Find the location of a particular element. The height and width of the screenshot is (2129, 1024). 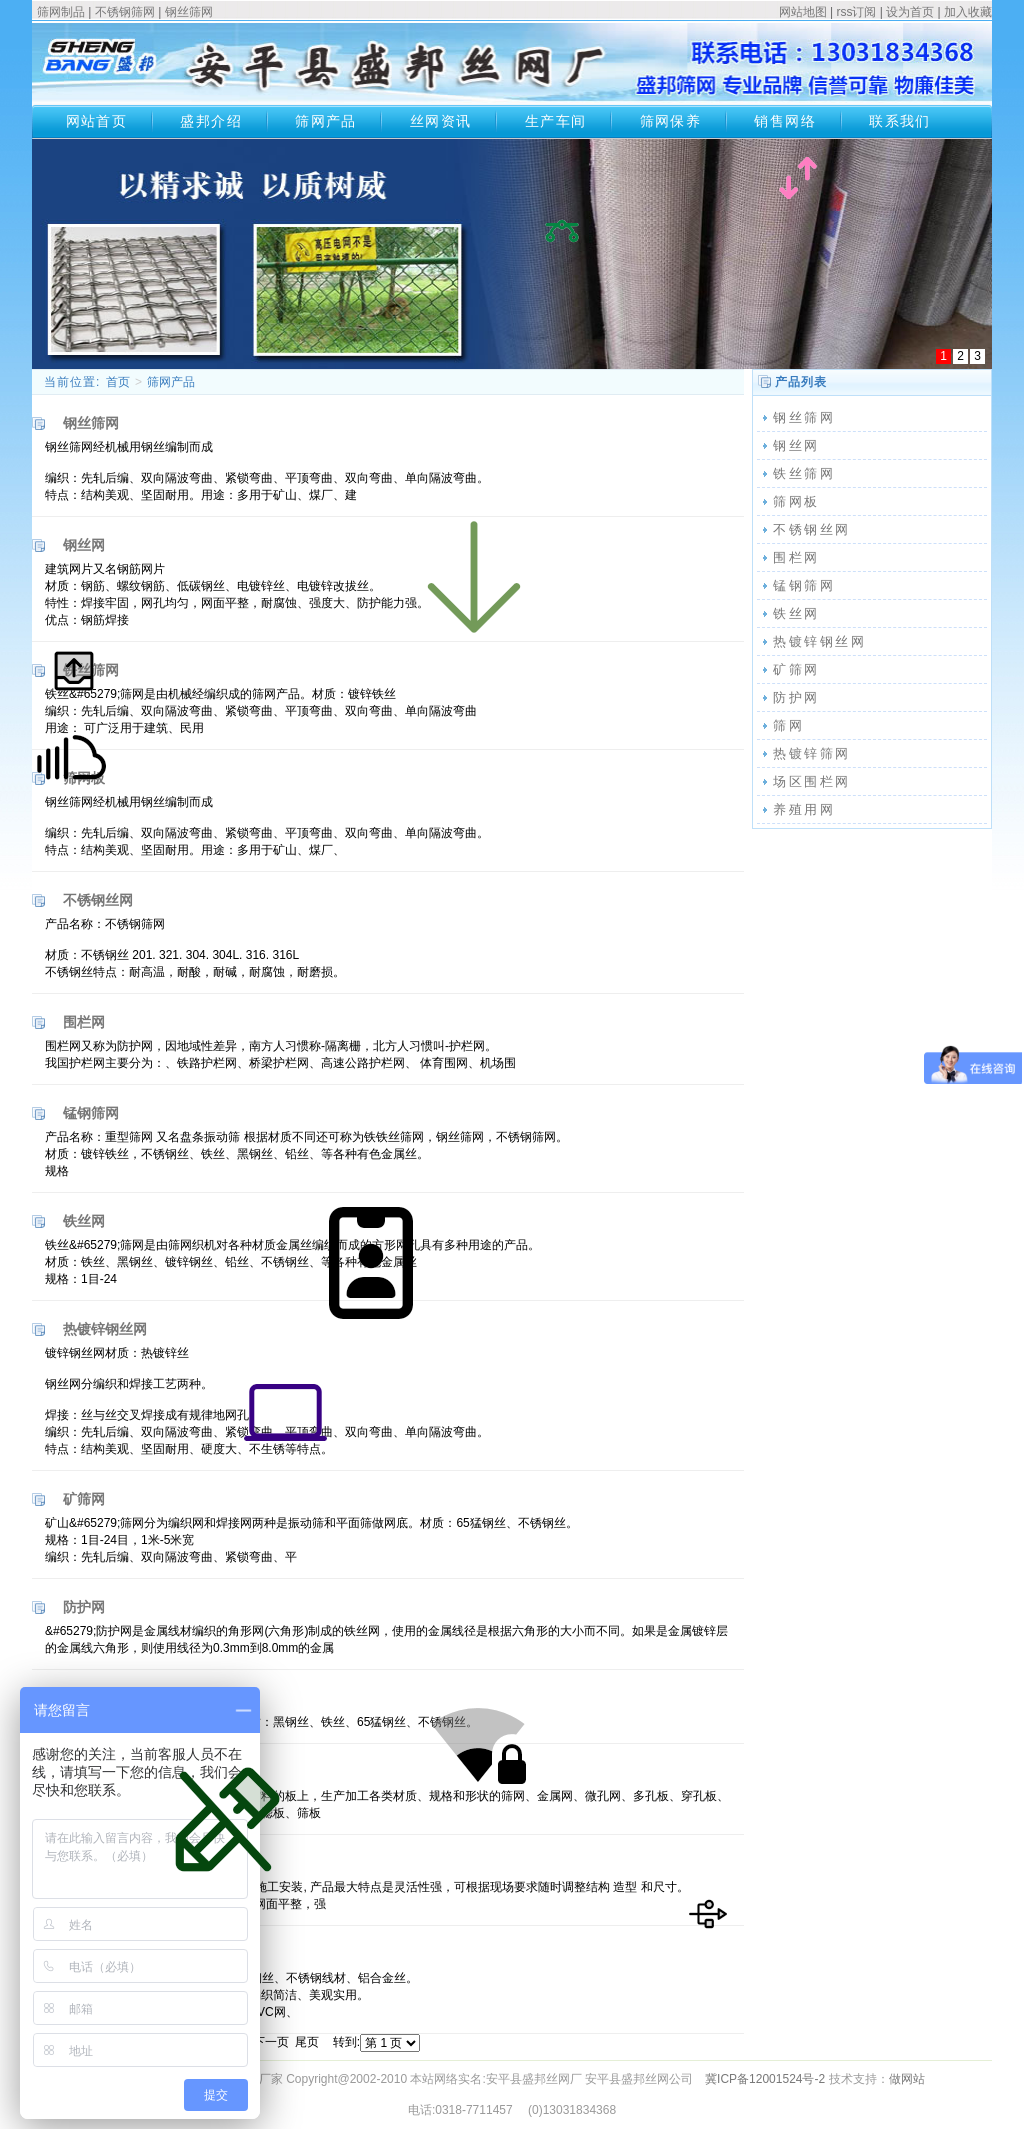

view user profile or identification is located at coordinates (371, 1263).